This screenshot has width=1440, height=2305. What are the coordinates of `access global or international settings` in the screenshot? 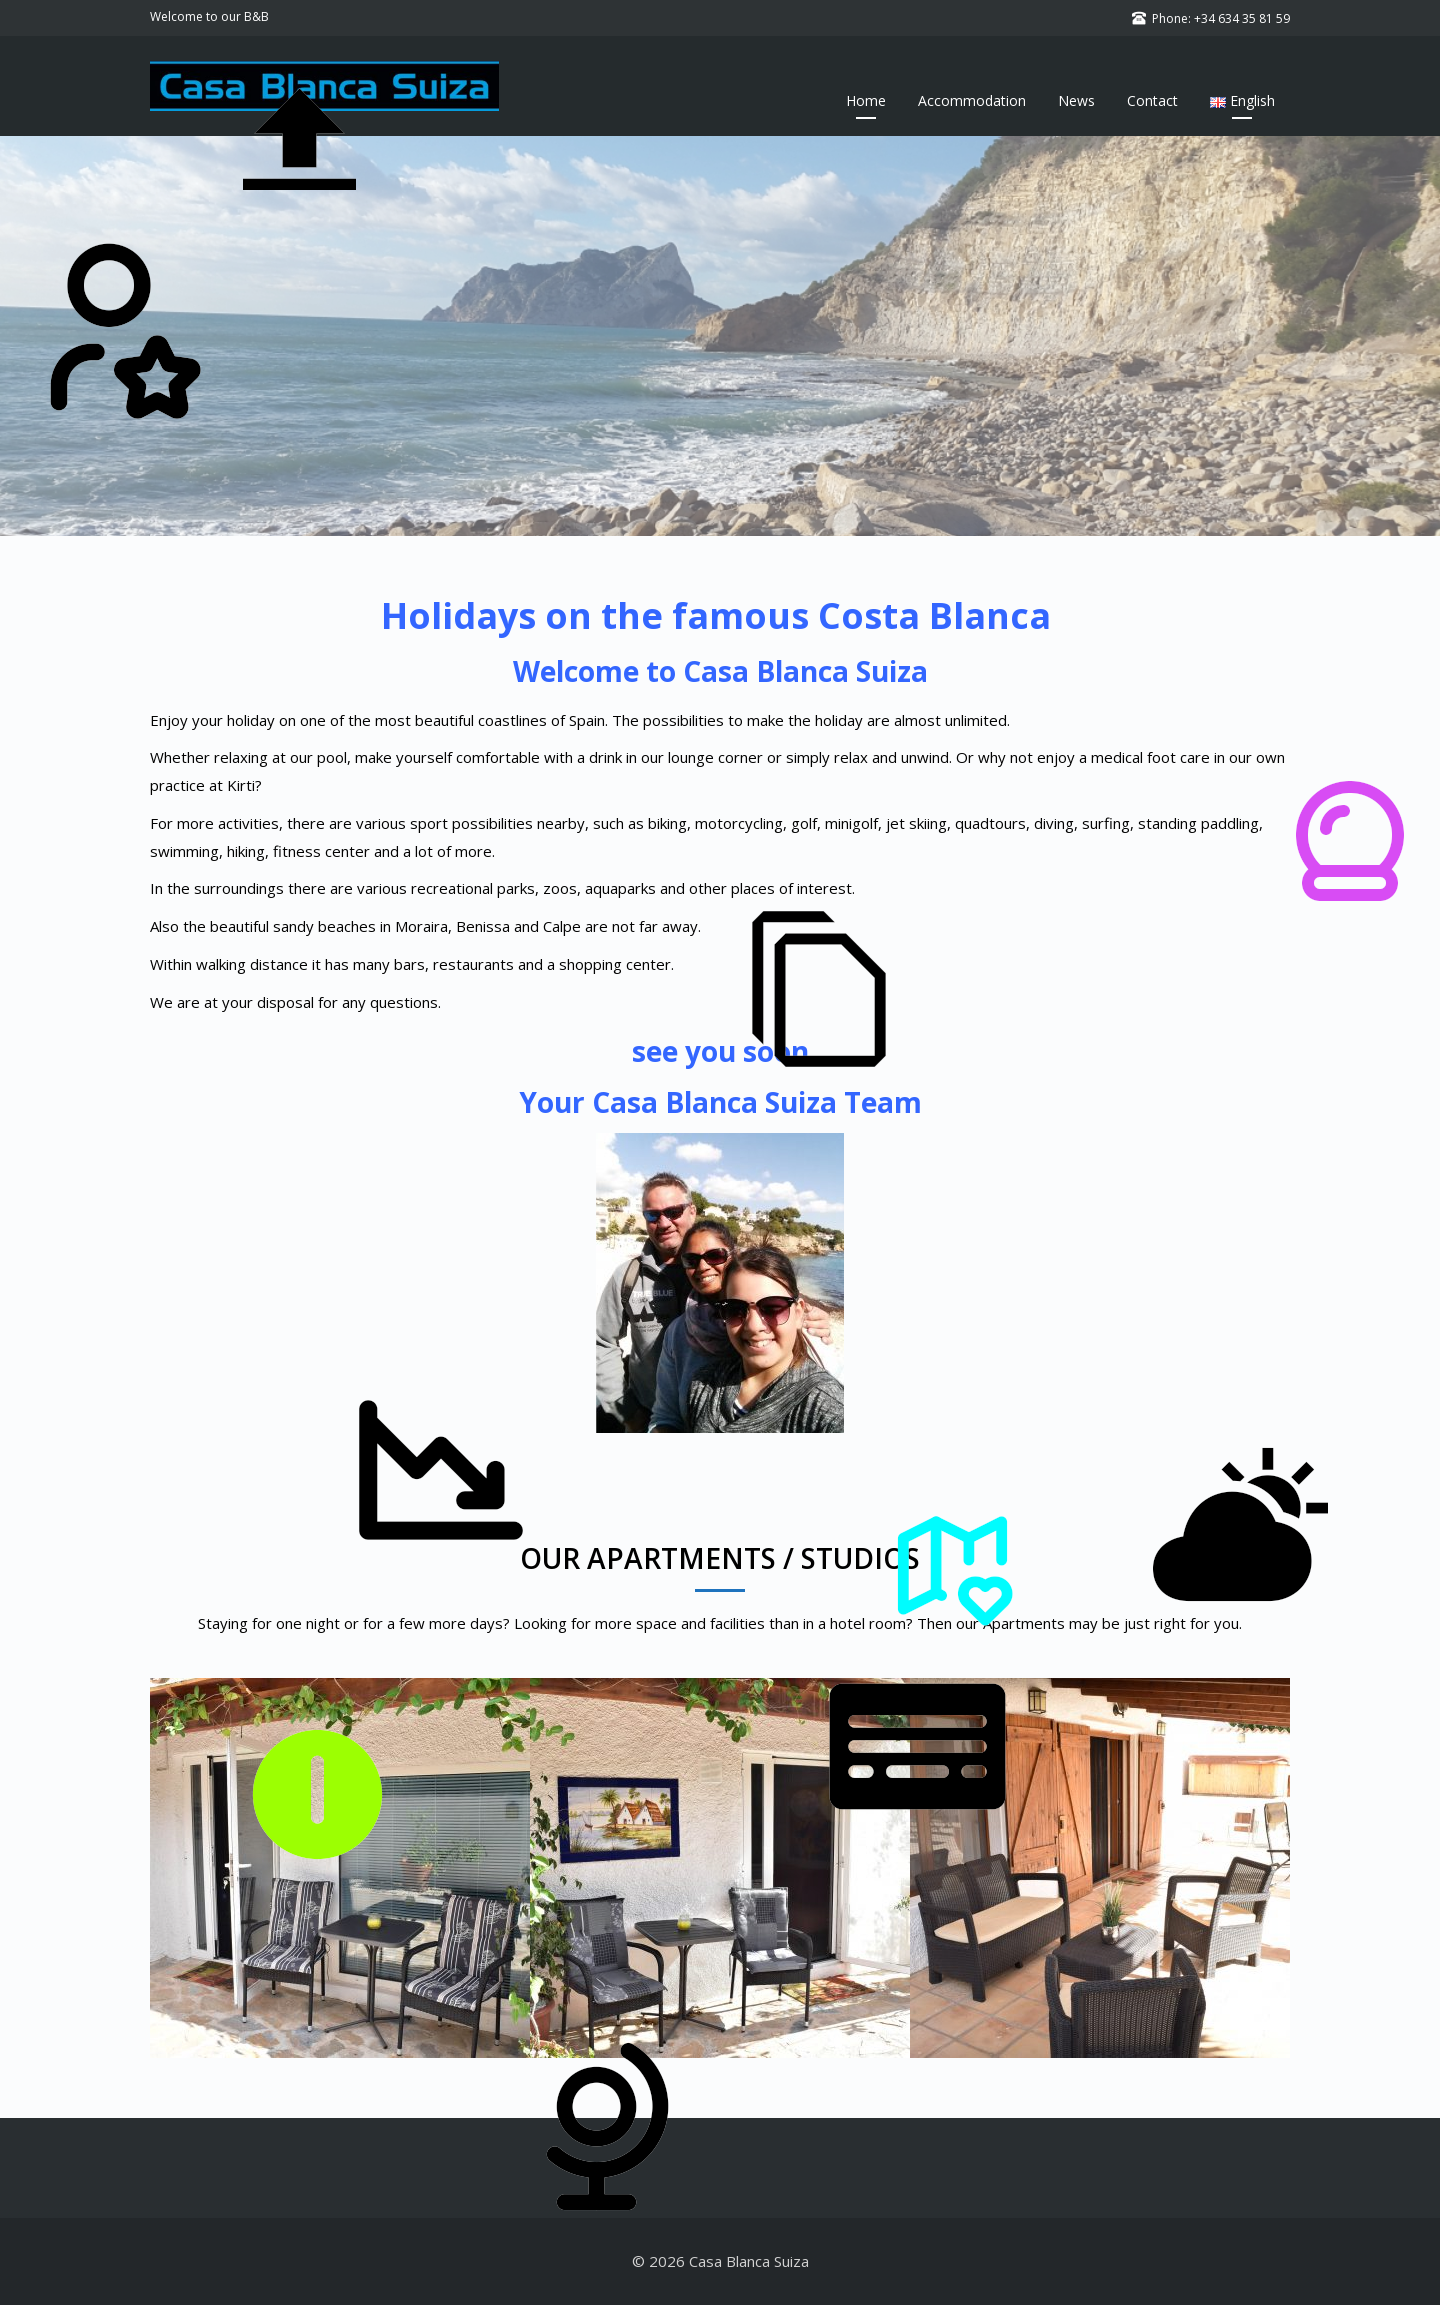 It's located at (604, 2130).